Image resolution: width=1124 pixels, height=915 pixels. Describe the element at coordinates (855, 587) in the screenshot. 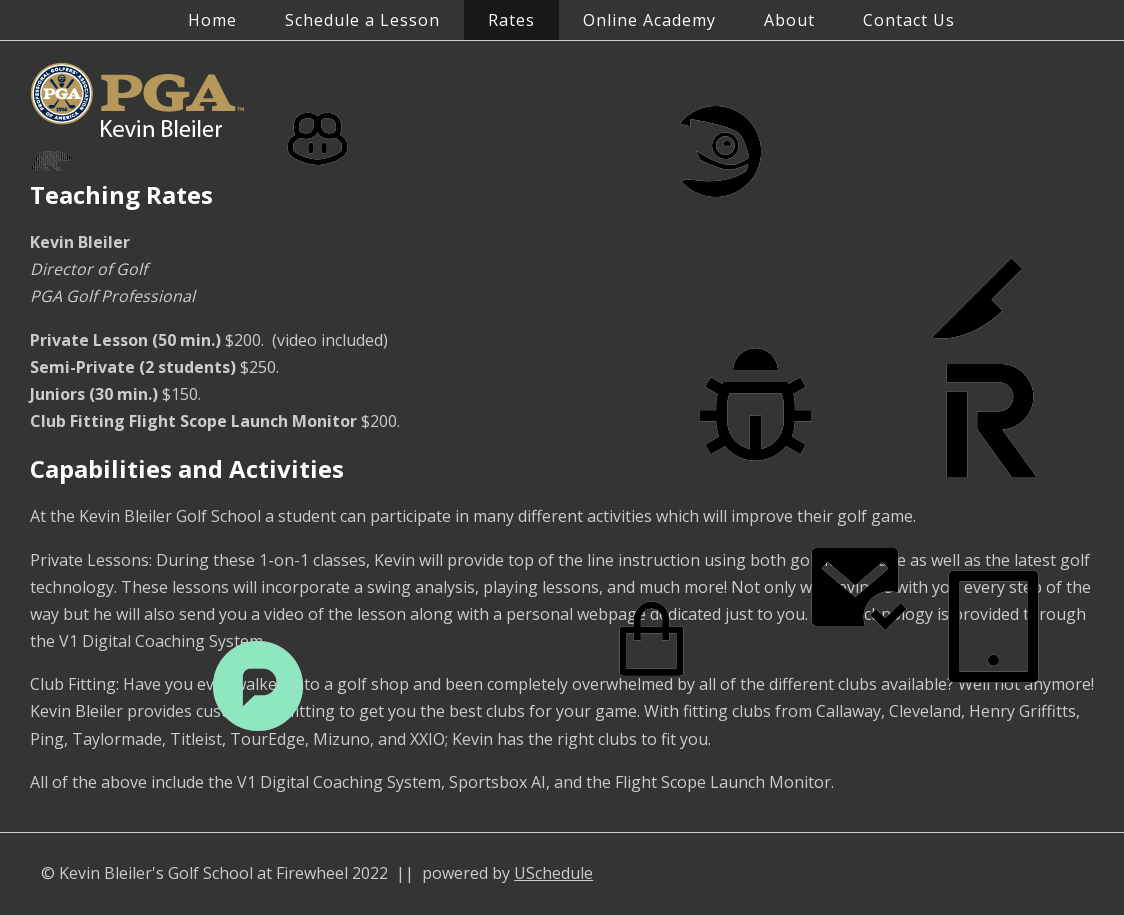

I see `email successfully sent or delivered` at that location.